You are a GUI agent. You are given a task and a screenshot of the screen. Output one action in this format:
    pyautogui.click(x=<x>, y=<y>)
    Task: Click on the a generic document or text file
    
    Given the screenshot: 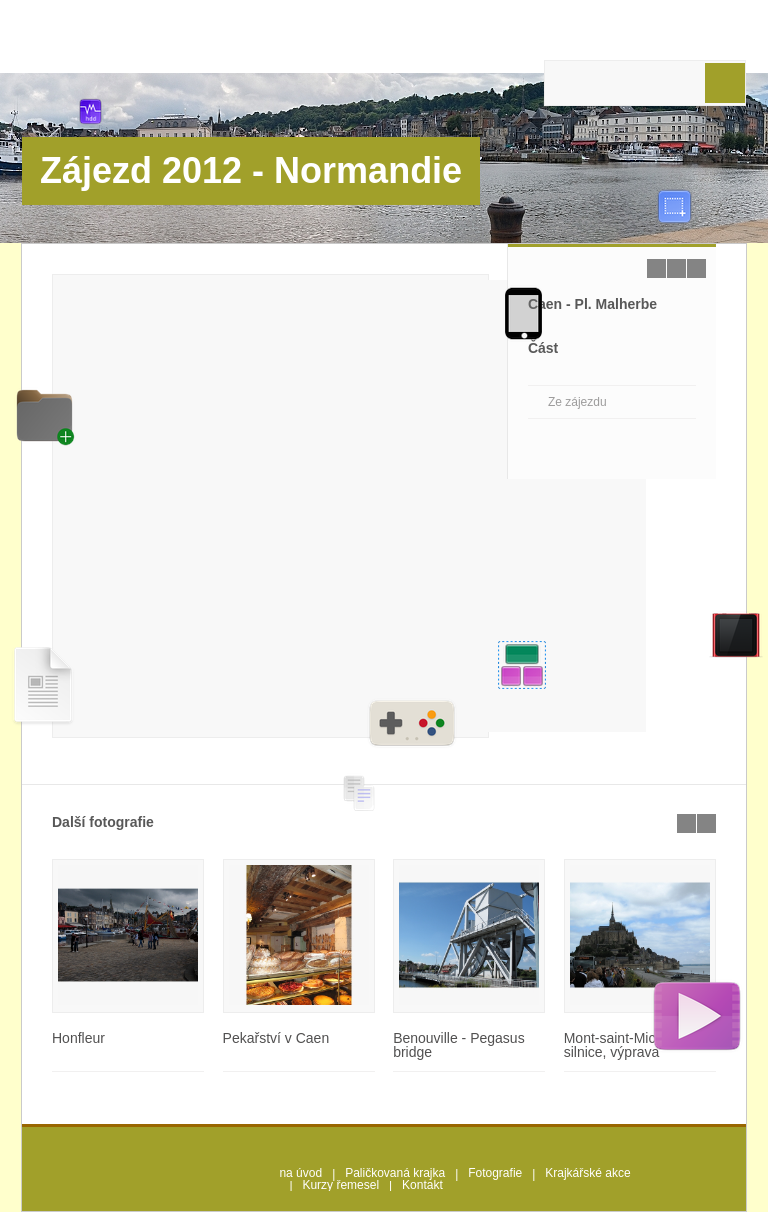 What is the action you would take?
    pyautogui.click(x=43, y=686)
    